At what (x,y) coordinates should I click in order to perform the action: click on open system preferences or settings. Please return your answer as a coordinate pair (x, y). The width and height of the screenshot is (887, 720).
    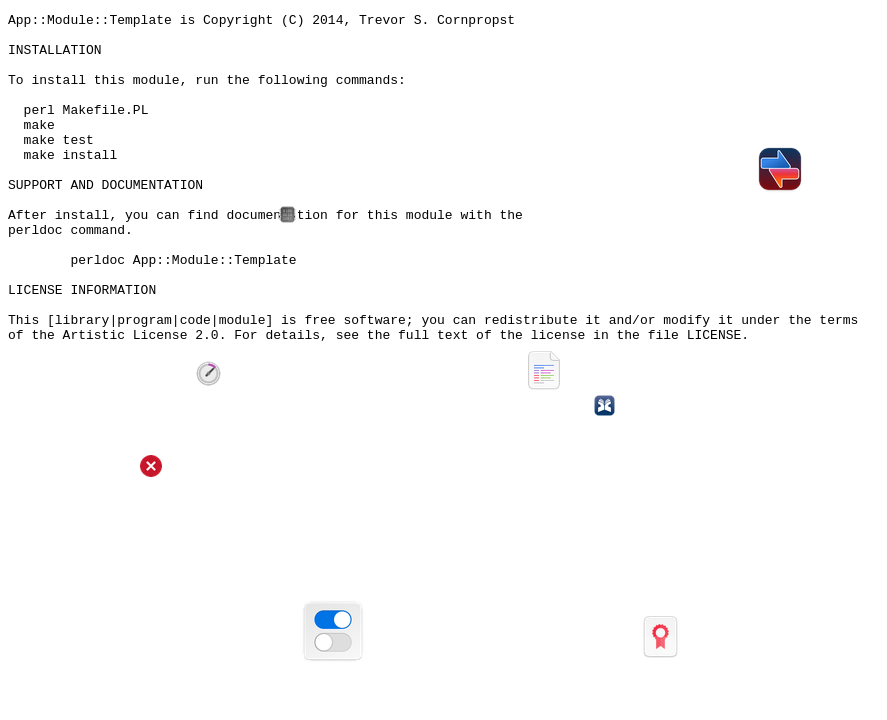
    Looking at the image, I should click on (333, 631).